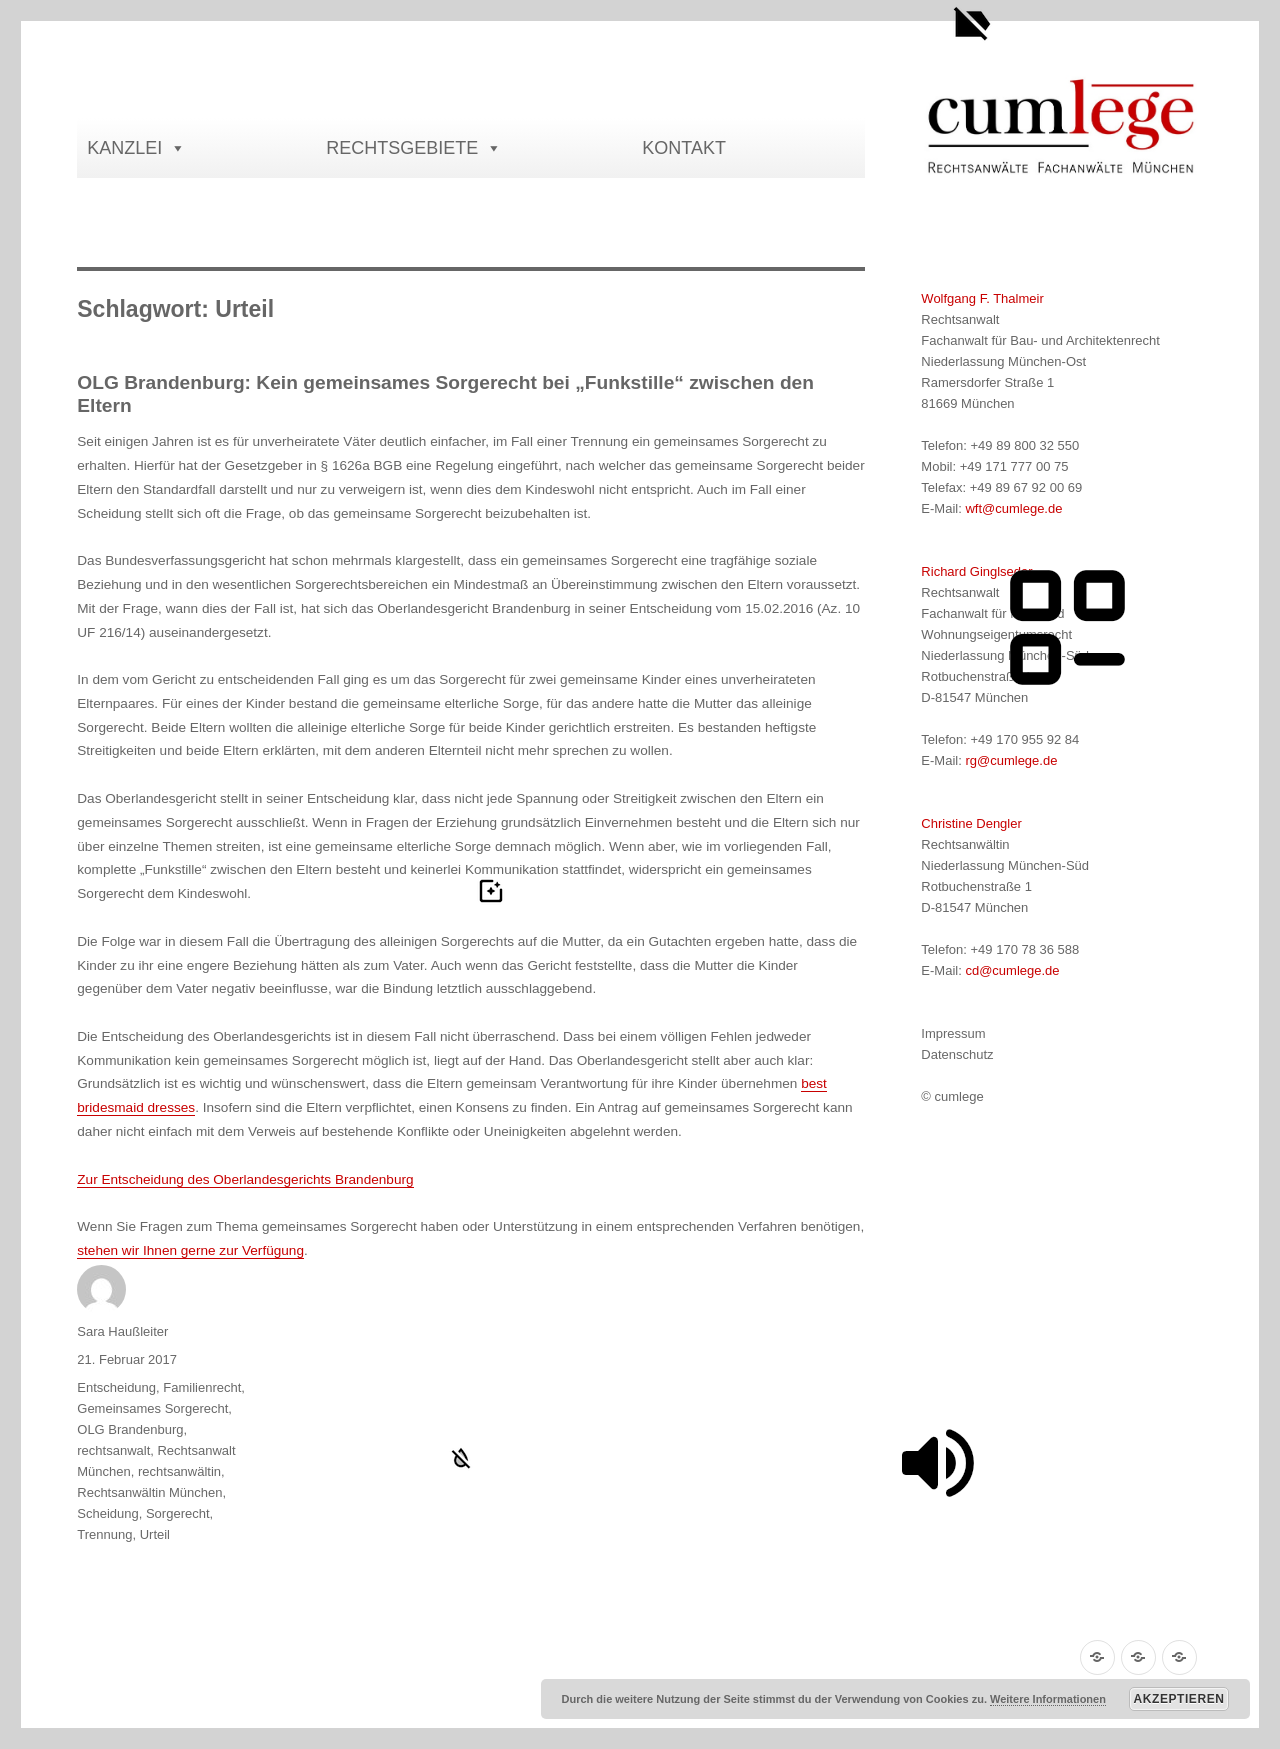  I want to click on increase or unmute audio volume, so click(938, 1463).